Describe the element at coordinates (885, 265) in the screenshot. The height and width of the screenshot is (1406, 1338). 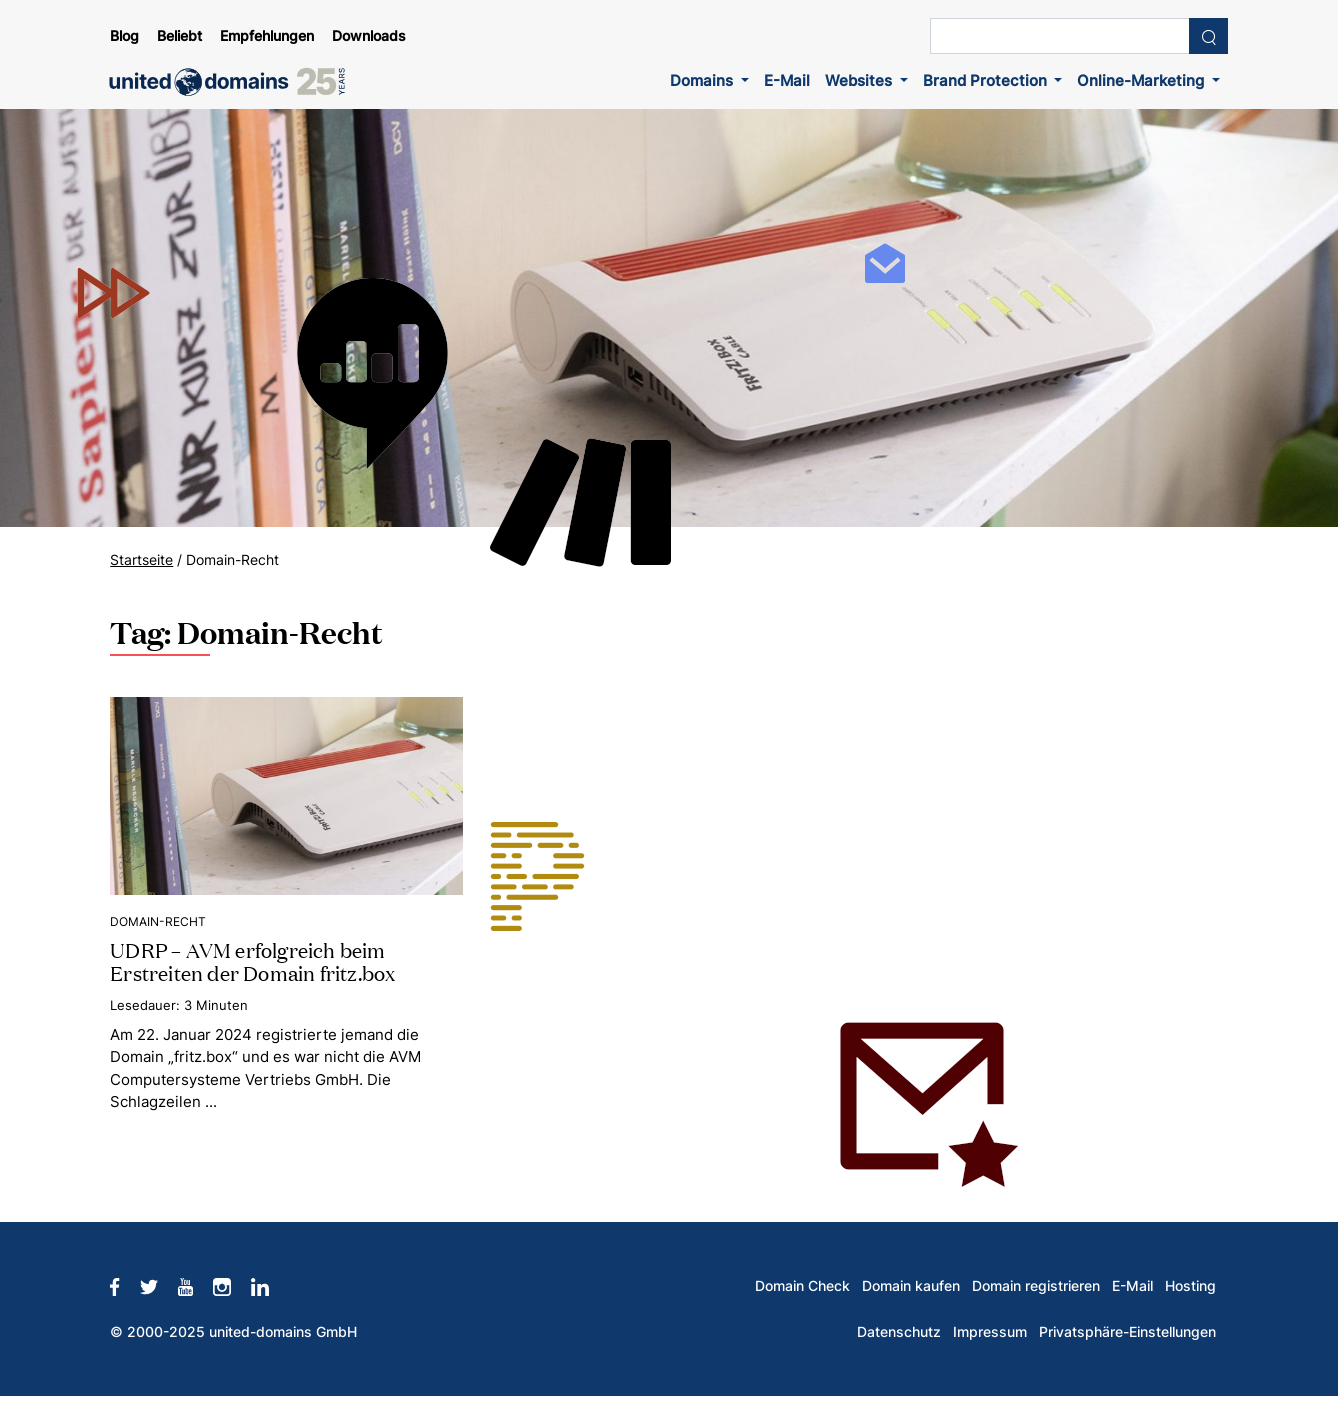
I see `indicates a read or opened email` at that location.